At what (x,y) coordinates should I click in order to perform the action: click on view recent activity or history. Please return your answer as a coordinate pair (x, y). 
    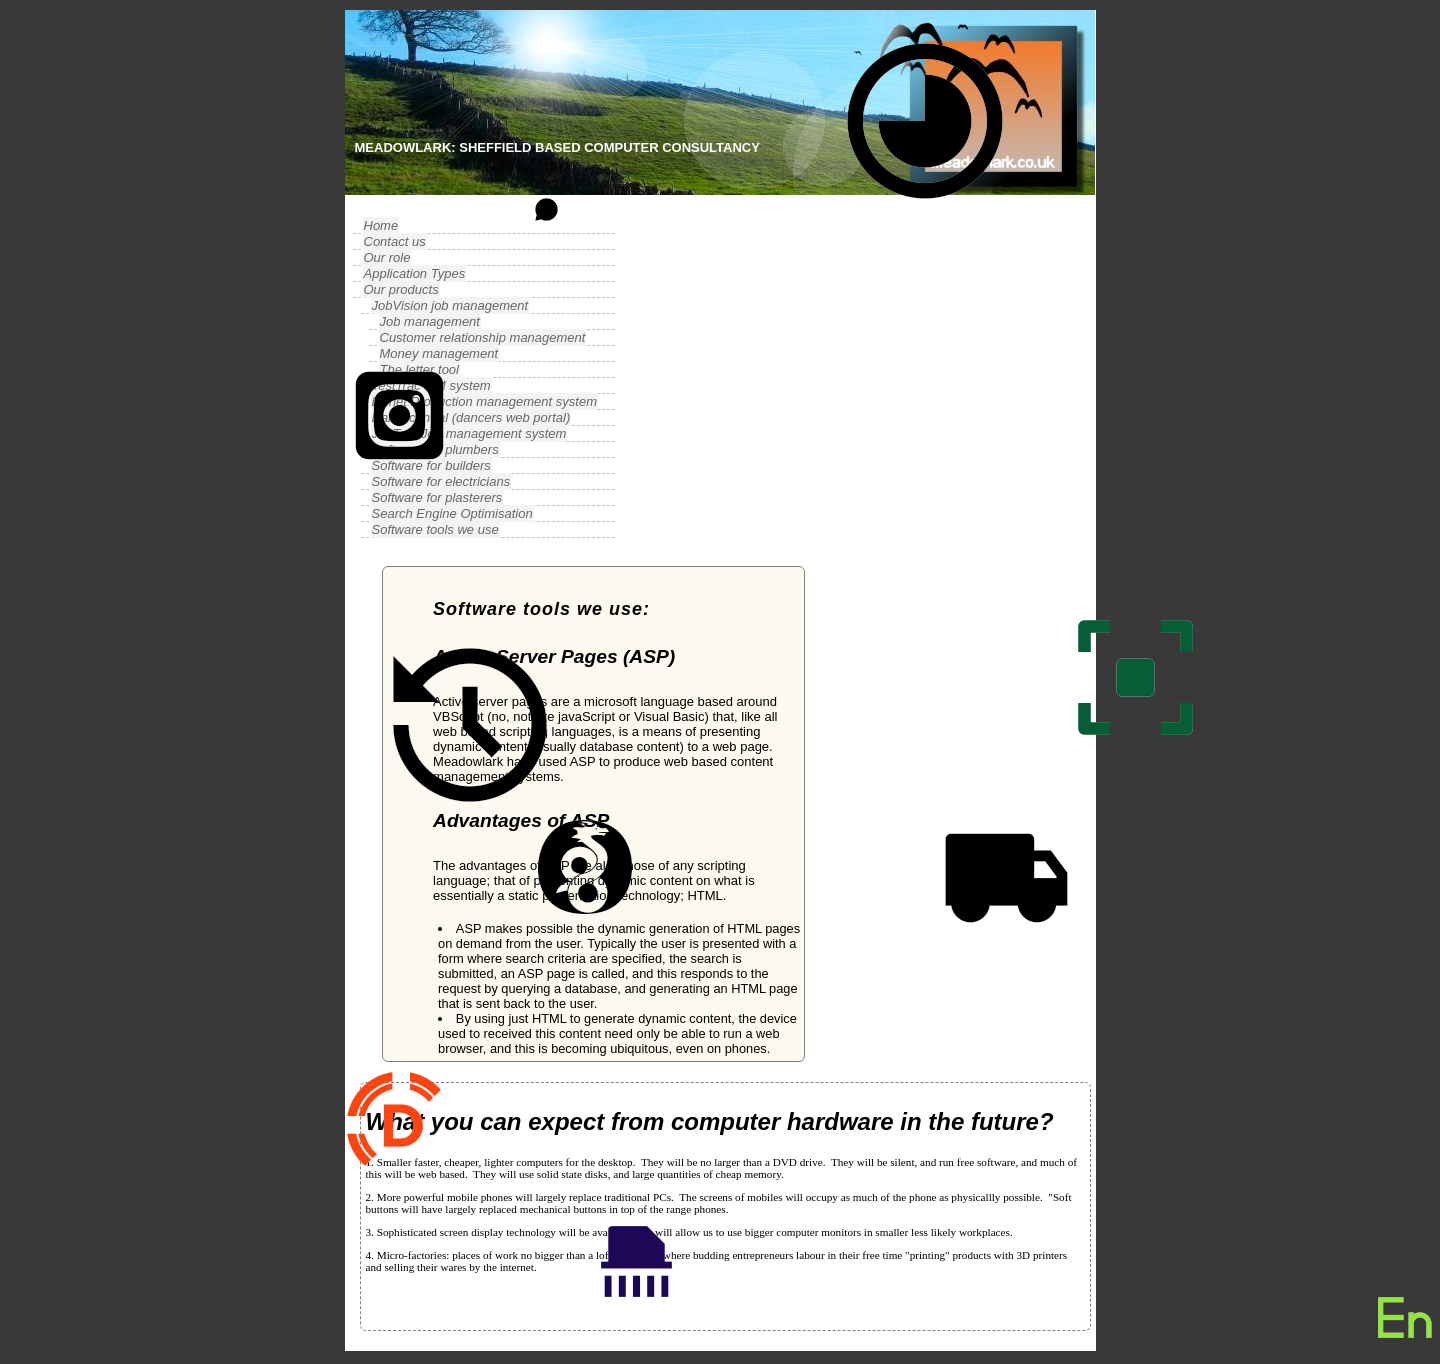
    Looking at the image, I should click on (470, 725).